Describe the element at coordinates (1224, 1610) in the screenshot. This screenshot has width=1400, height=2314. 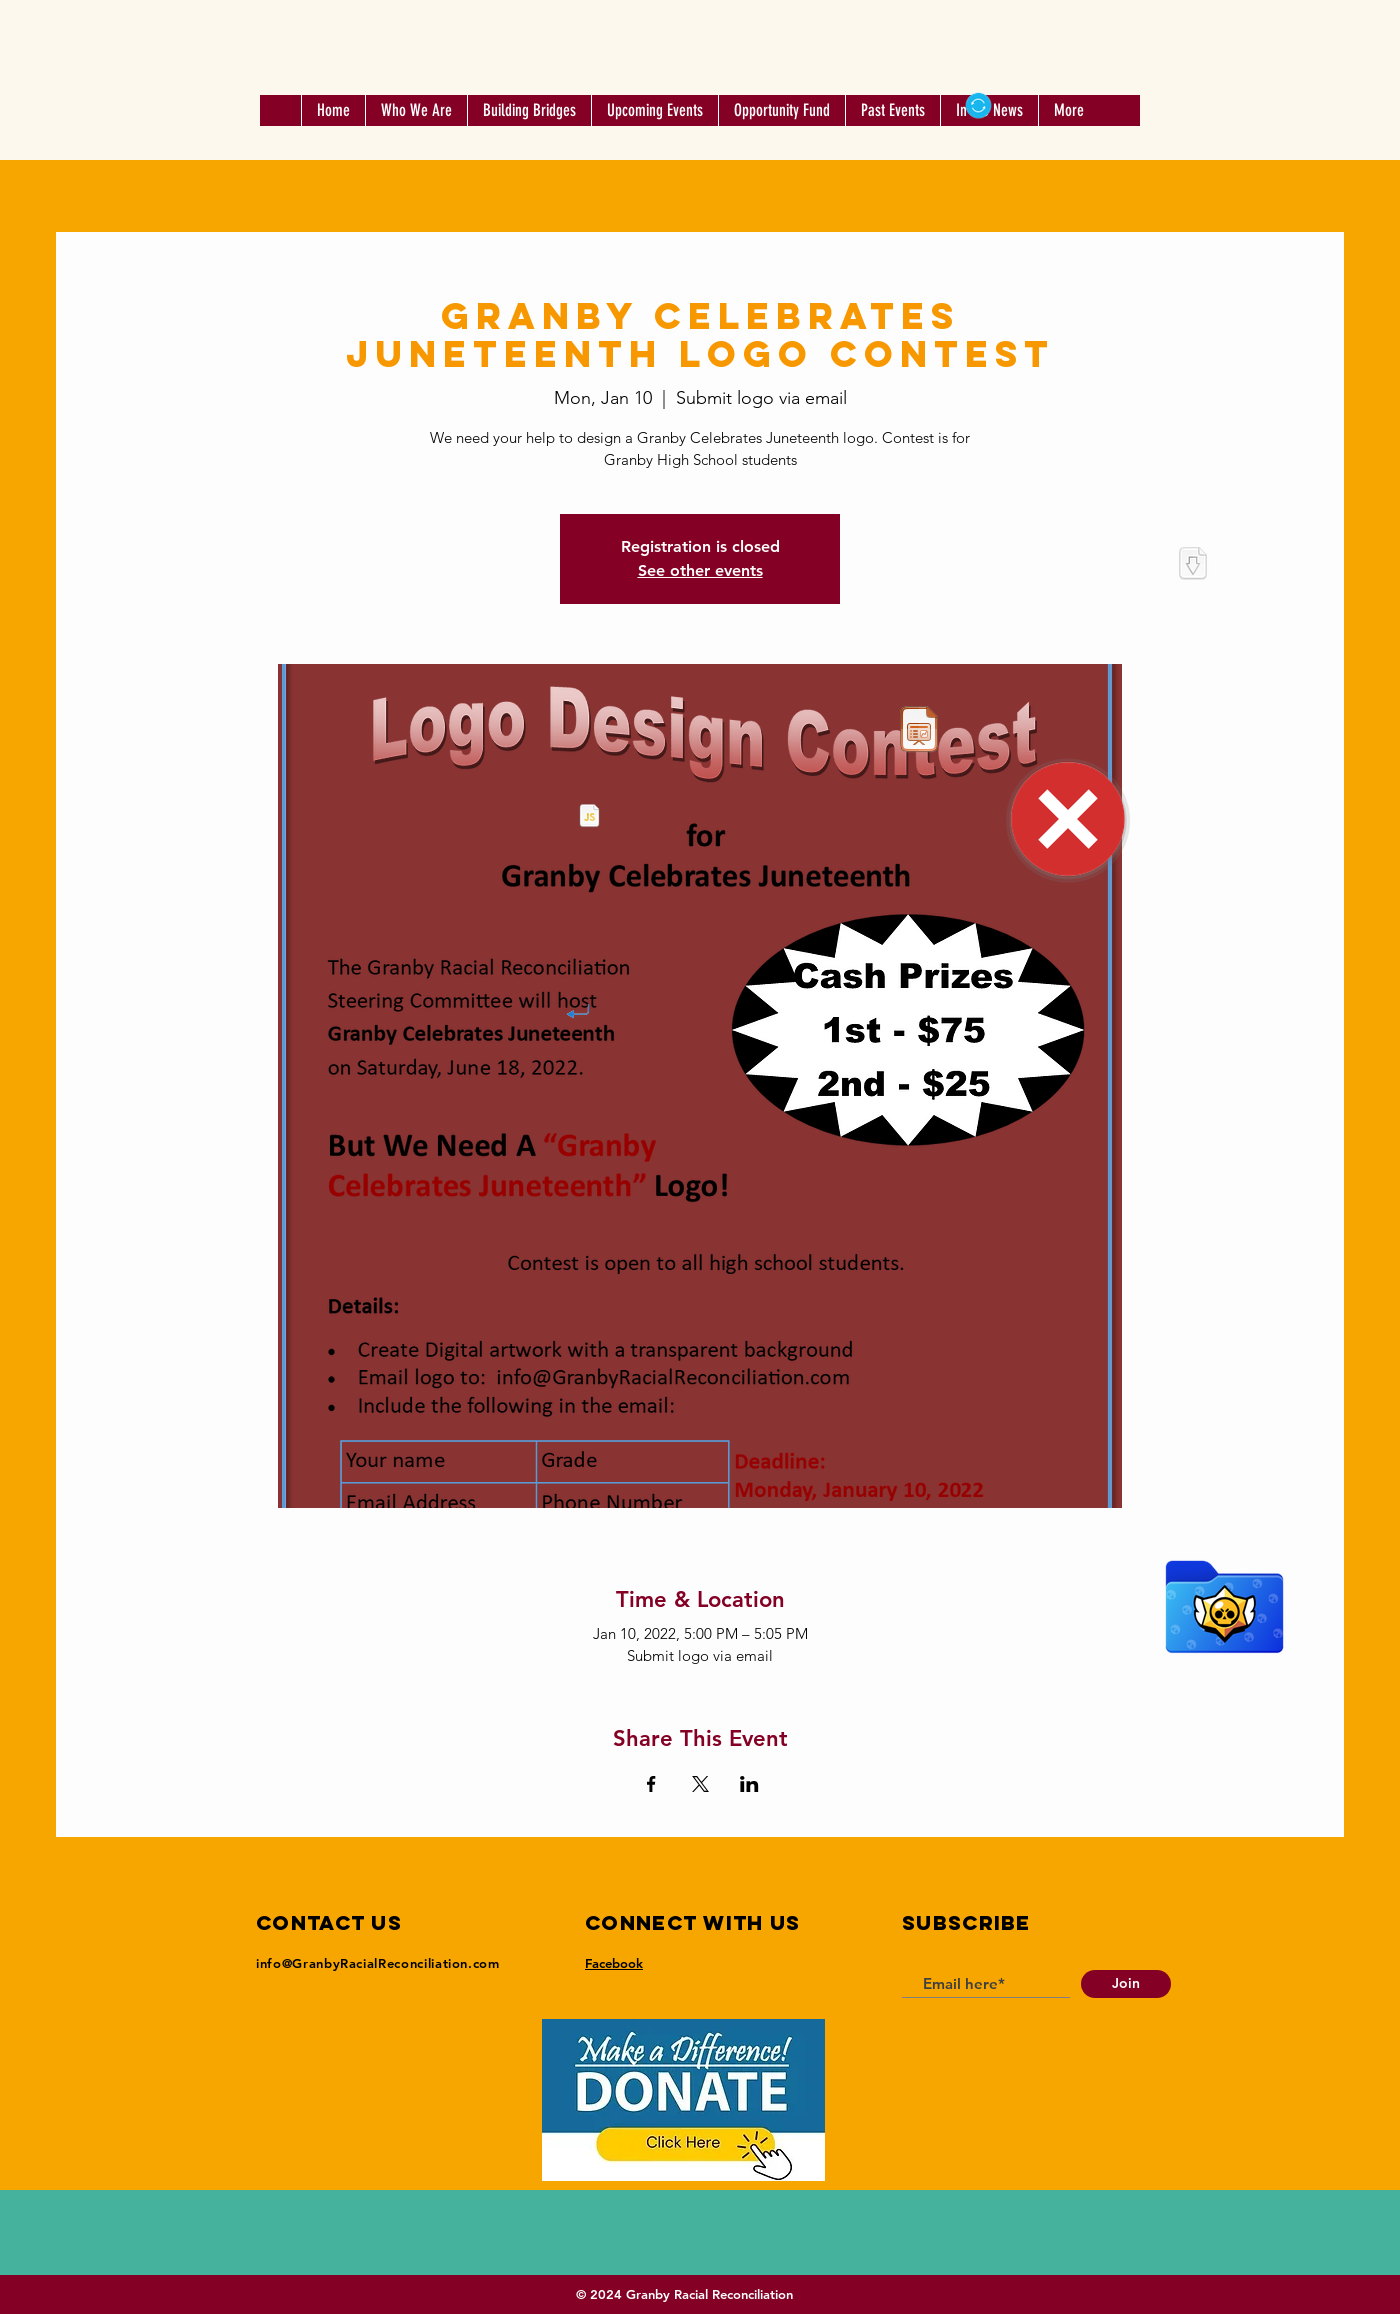
I see `open brawl stars game files folder` at that location.